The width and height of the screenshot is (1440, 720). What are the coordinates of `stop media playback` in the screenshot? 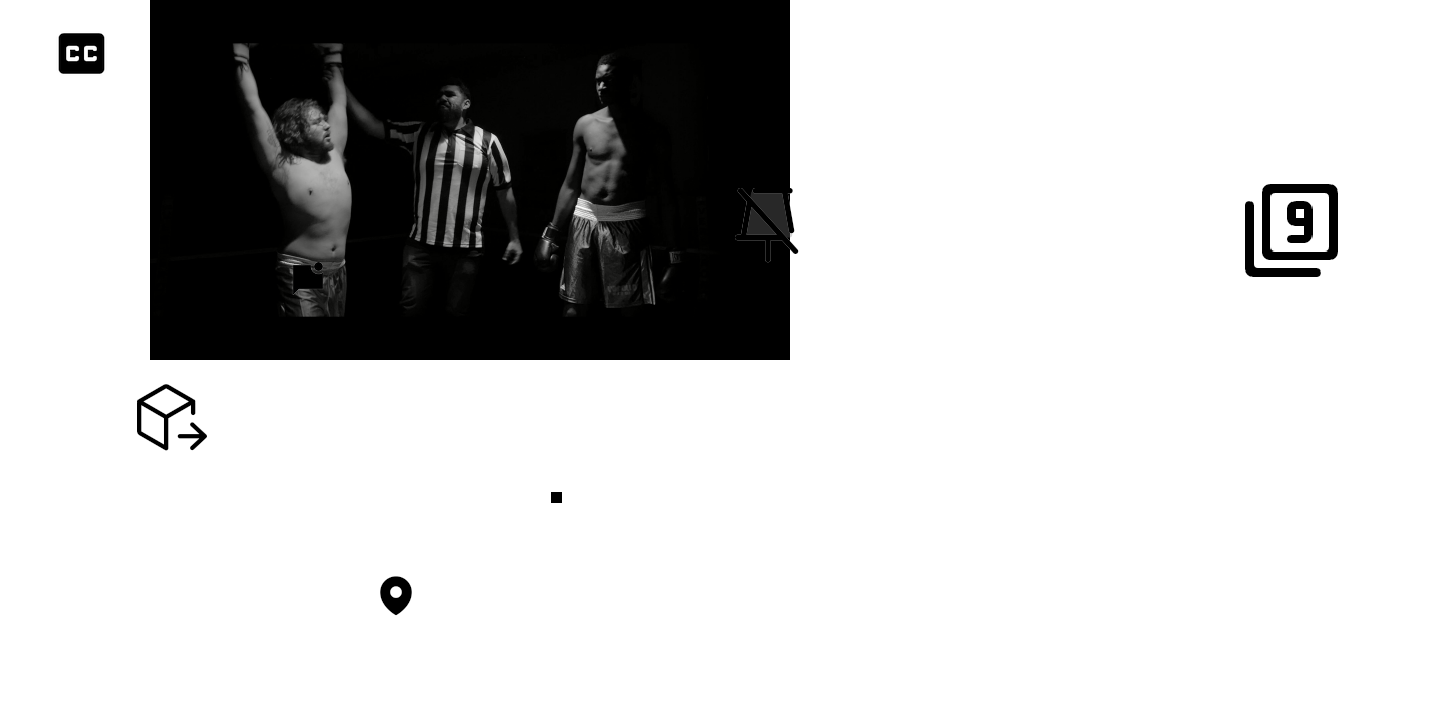 It's located at (556, 497).